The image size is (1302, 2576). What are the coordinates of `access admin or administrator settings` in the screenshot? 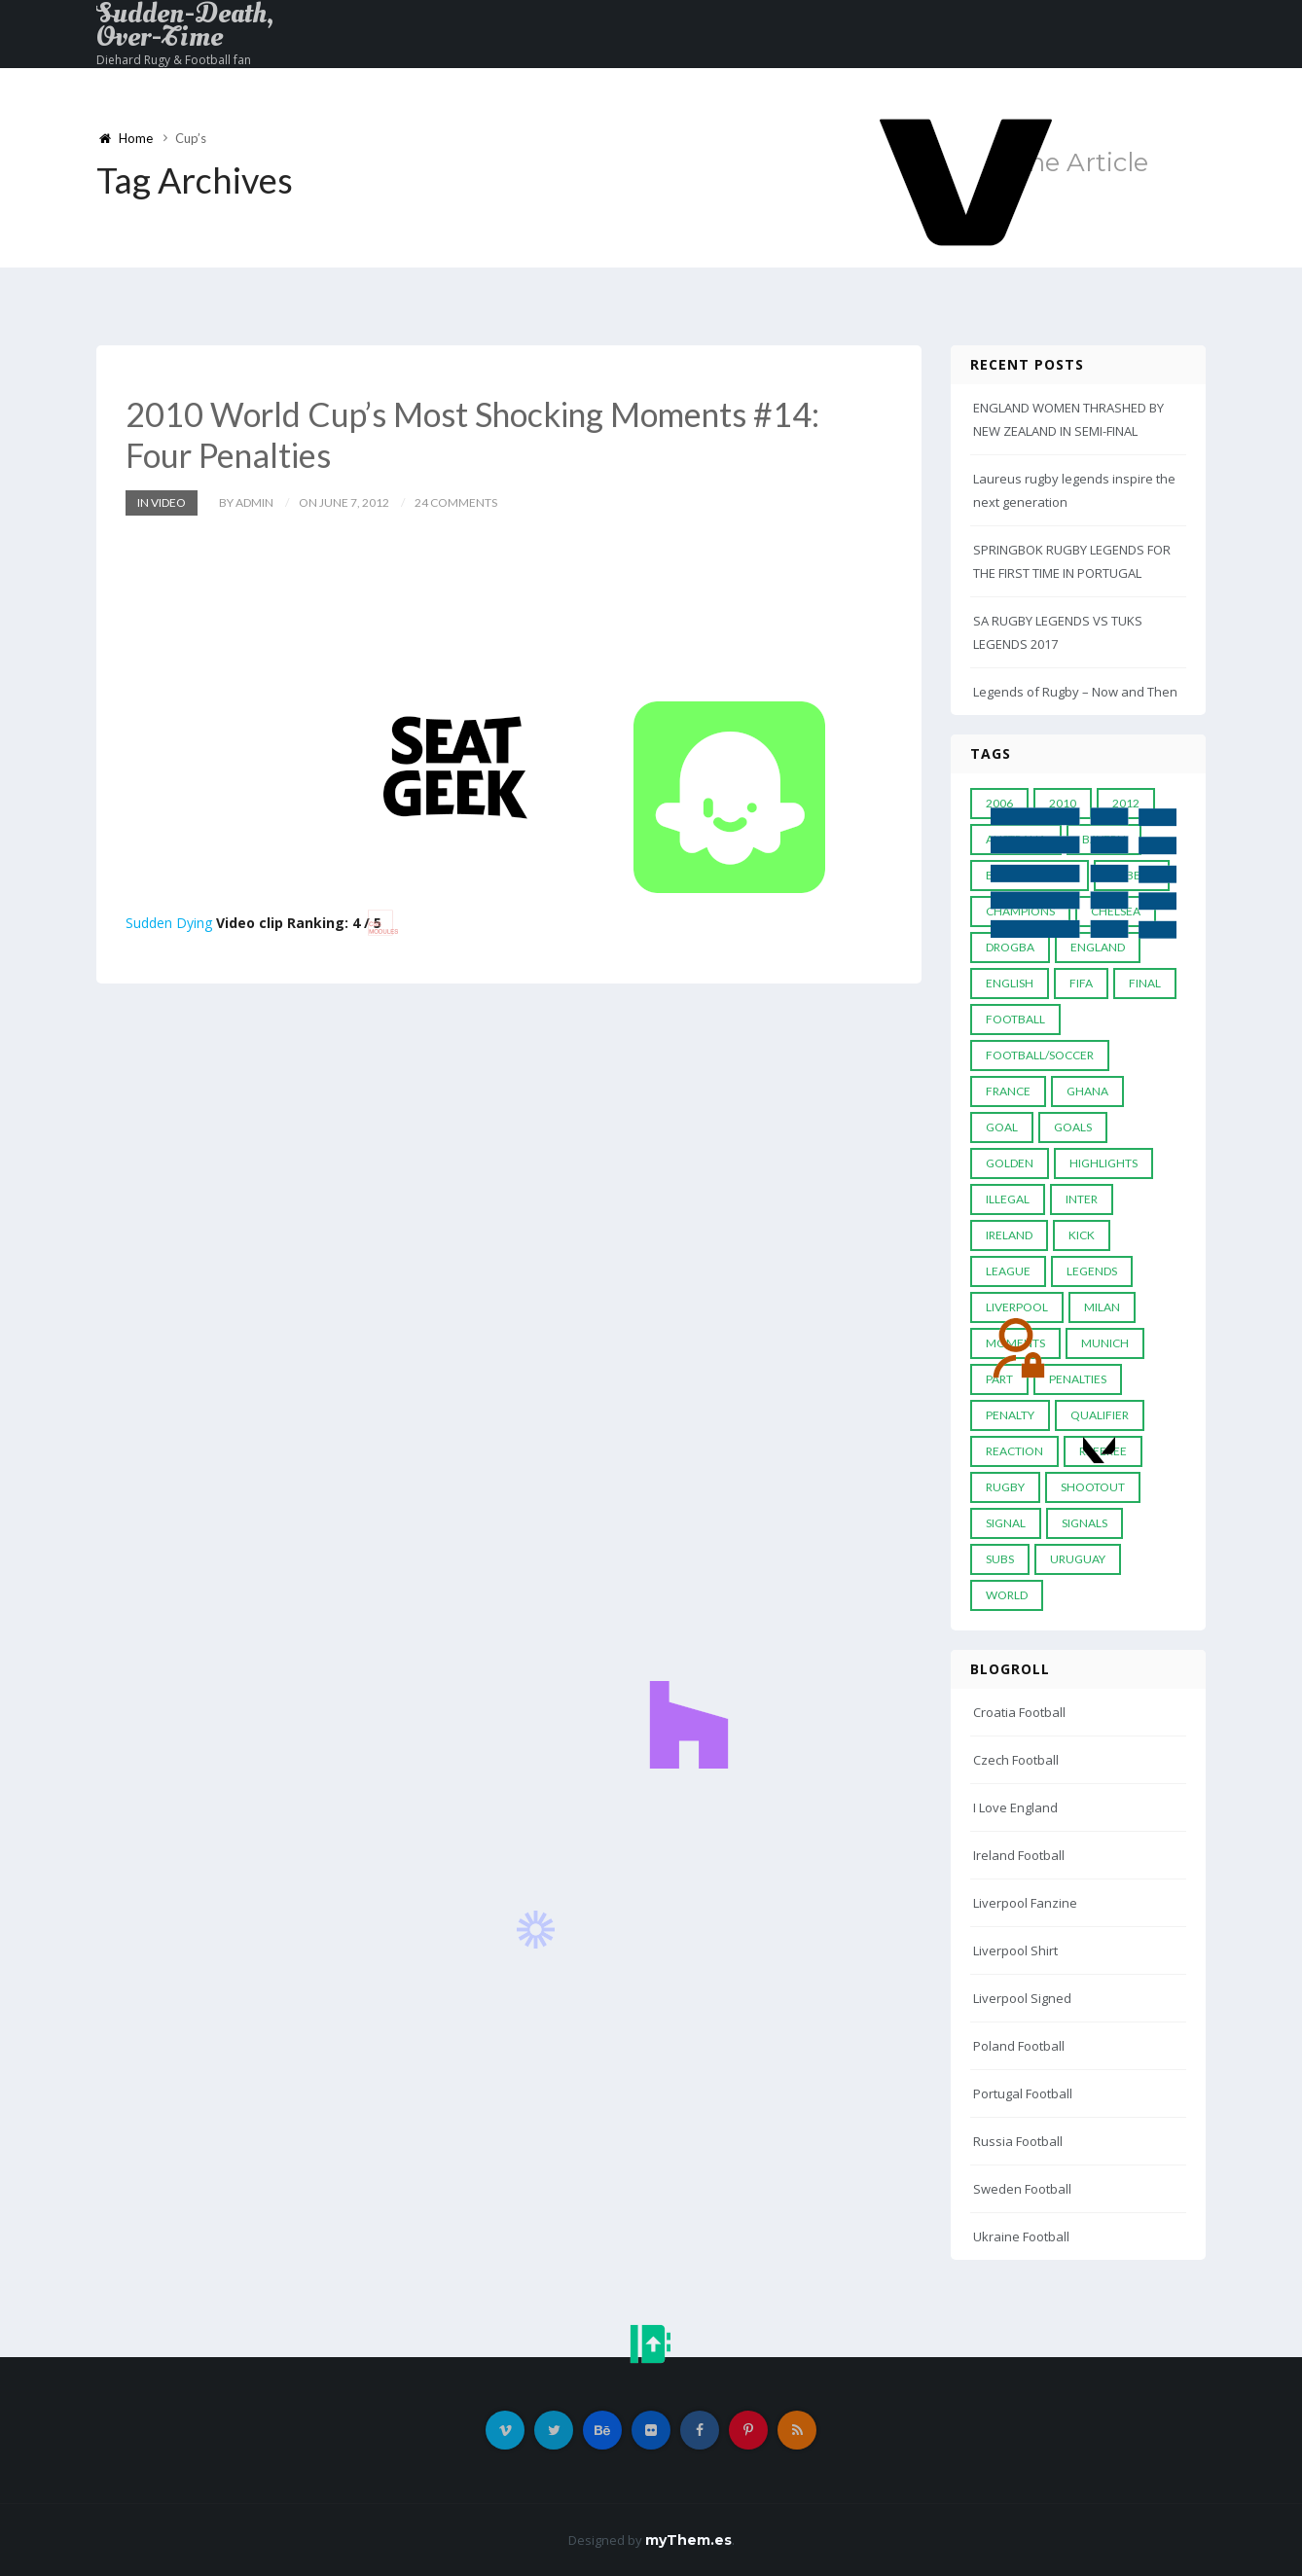 It's located at (1016, 1349).